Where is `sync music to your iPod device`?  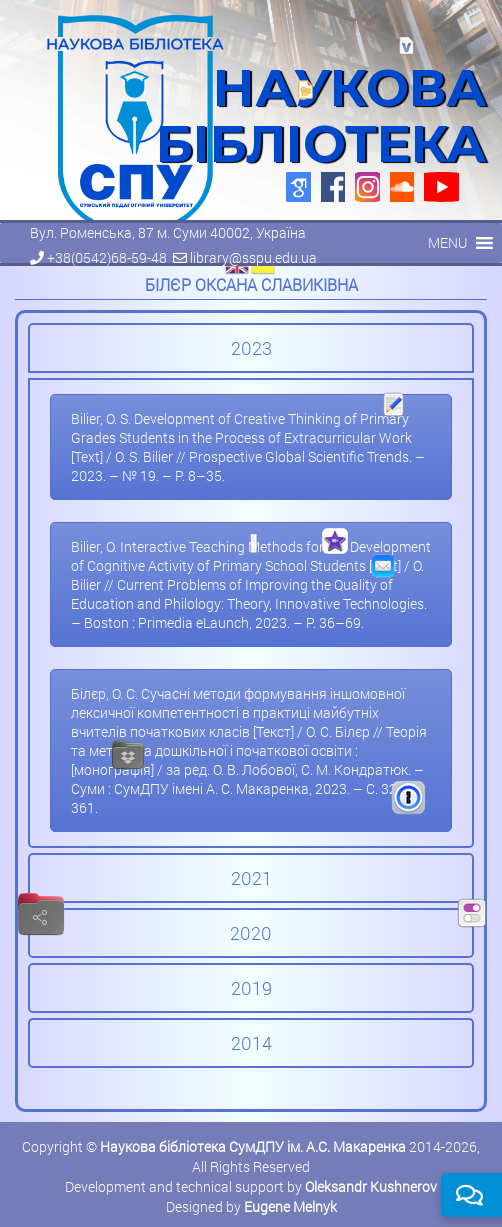 sync music to your iPod device is located at coordinates (253, 543).